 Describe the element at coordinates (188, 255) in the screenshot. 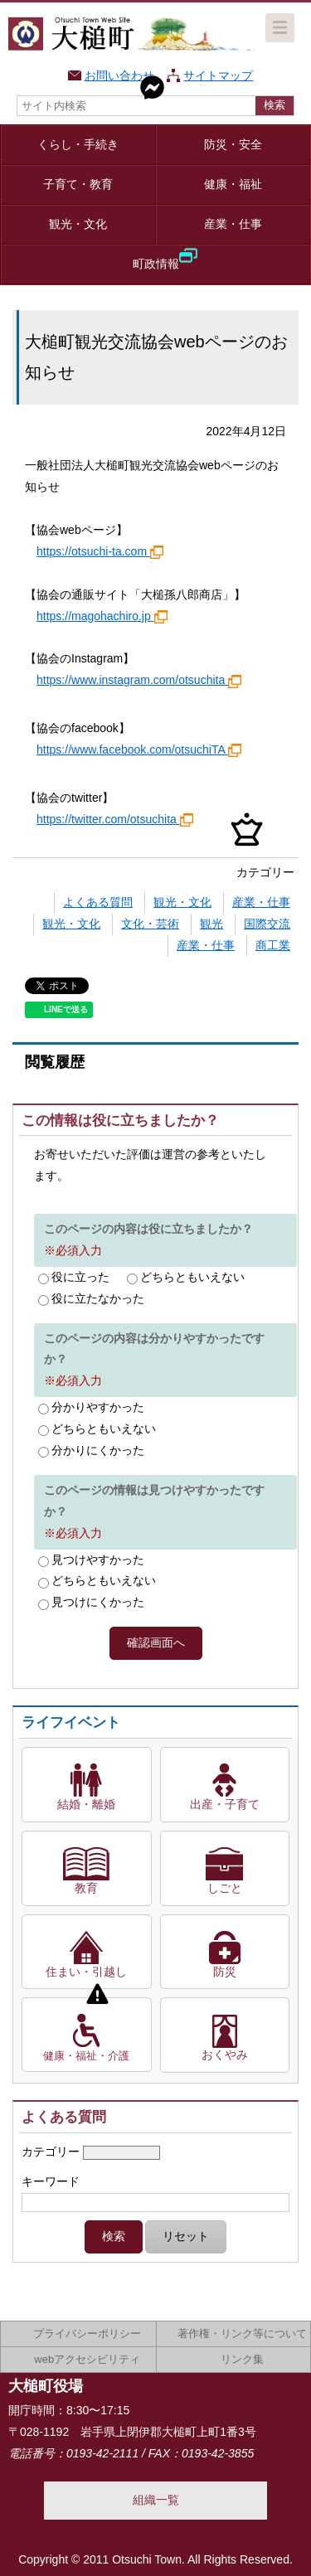

I see `restore window to previous size` at that location.